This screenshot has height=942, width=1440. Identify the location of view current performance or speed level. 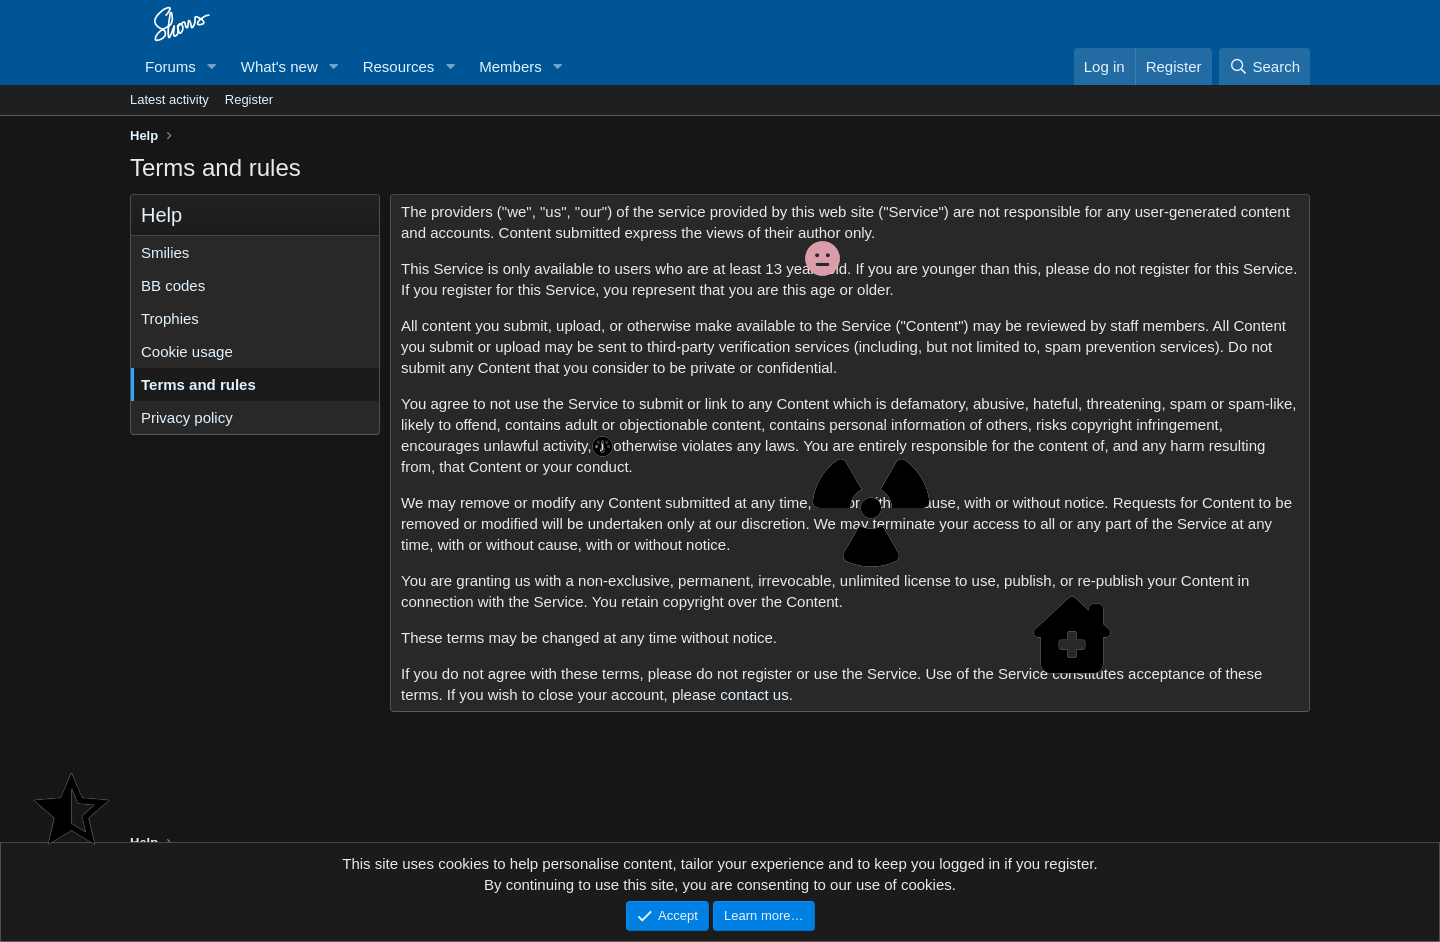
(602, 446).